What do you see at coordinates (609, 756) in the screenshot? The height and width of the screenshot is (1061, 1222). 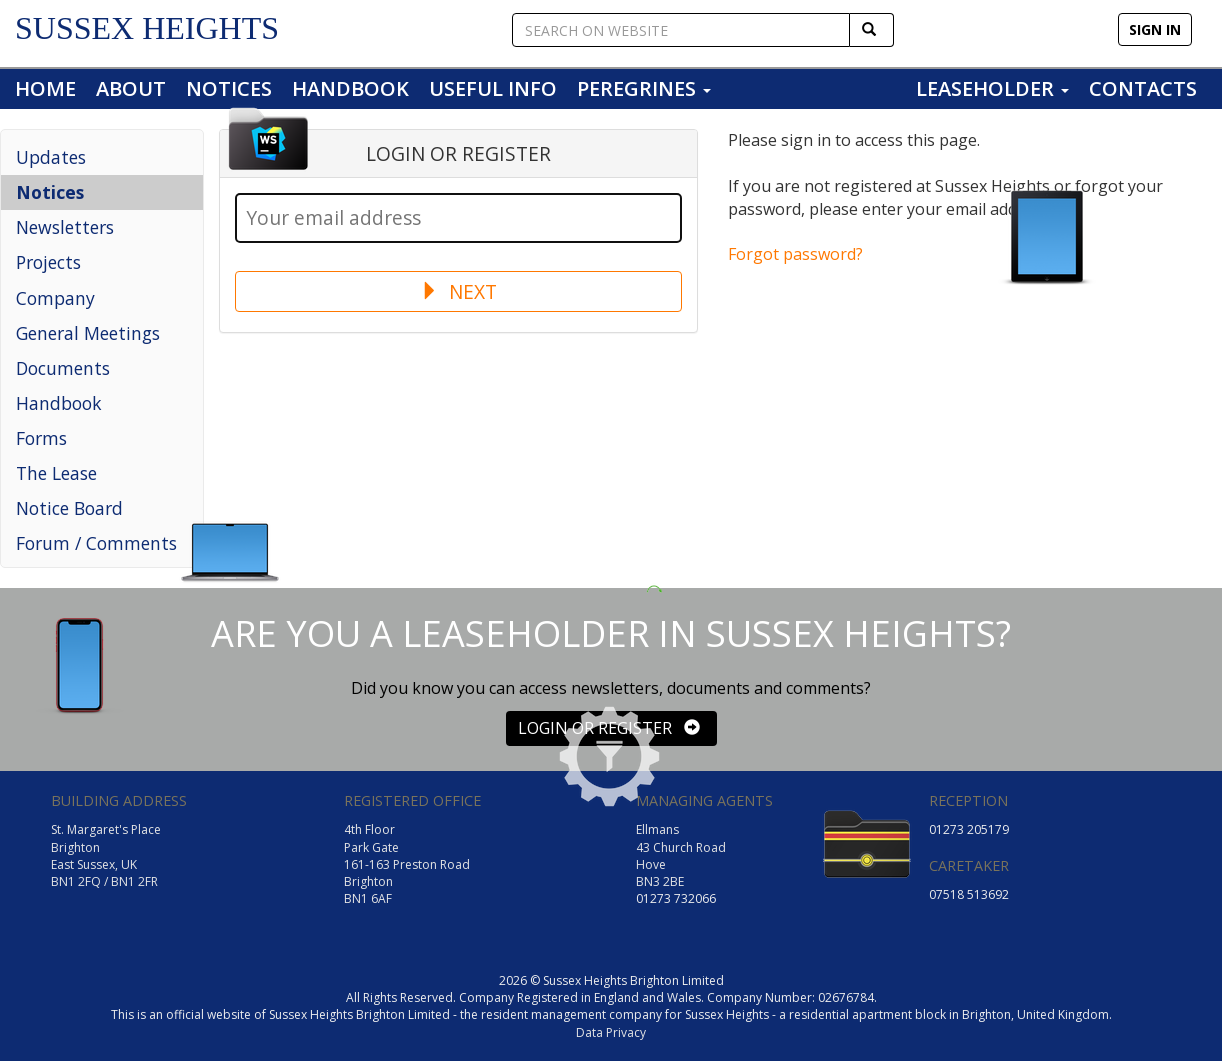 I see `adjust parameter behavior settings` at bounding box center [609, 756].